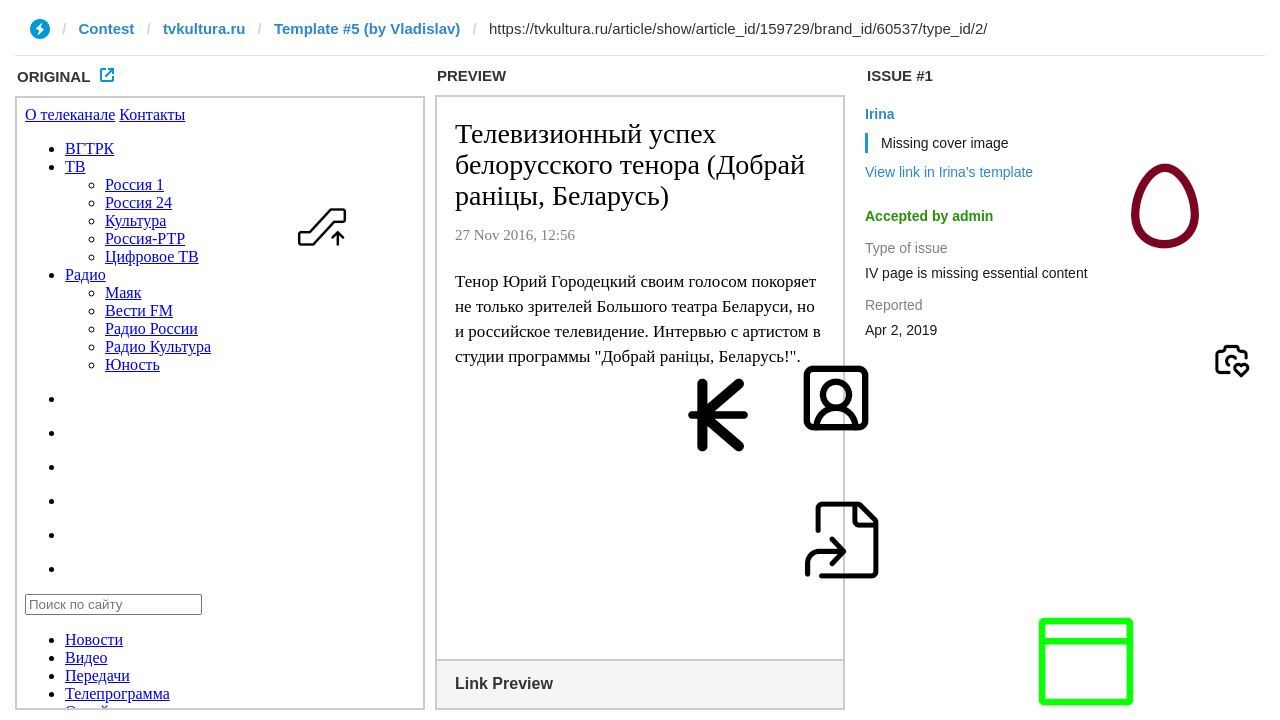 The width and height of the screenshot is (1280, 720). Describe the element at coordinates (836, 398) in the screenshot. I see `view user profile` at that location.